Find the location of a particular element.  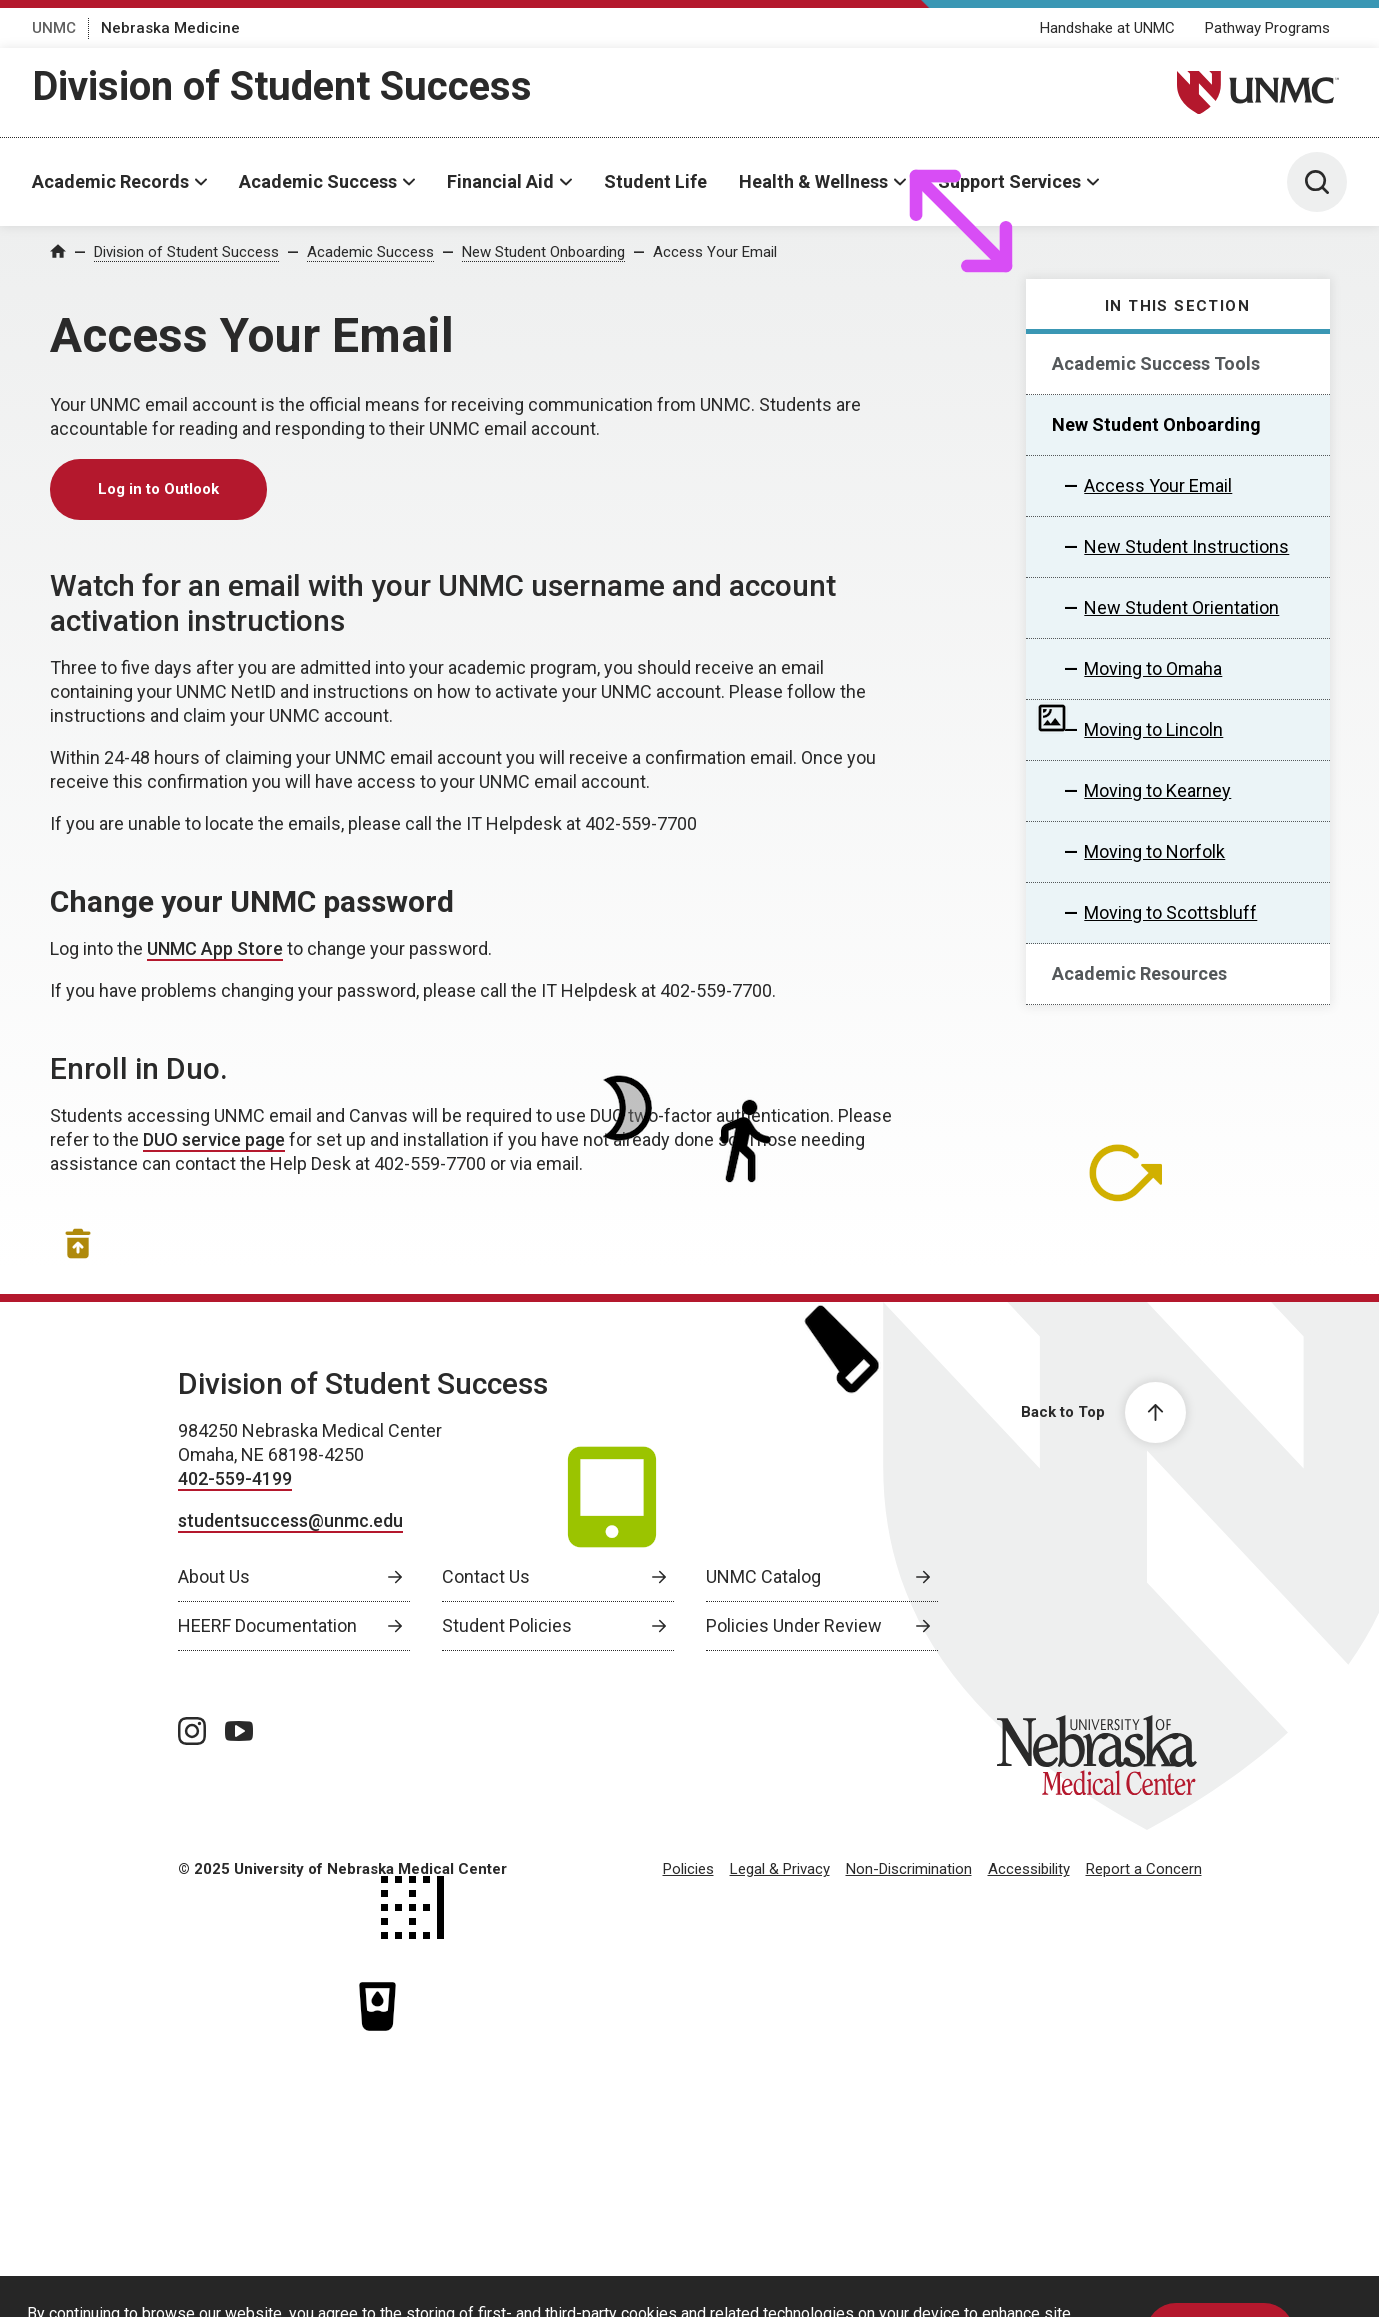

get walking directions is located at coordinates (744, 1140).